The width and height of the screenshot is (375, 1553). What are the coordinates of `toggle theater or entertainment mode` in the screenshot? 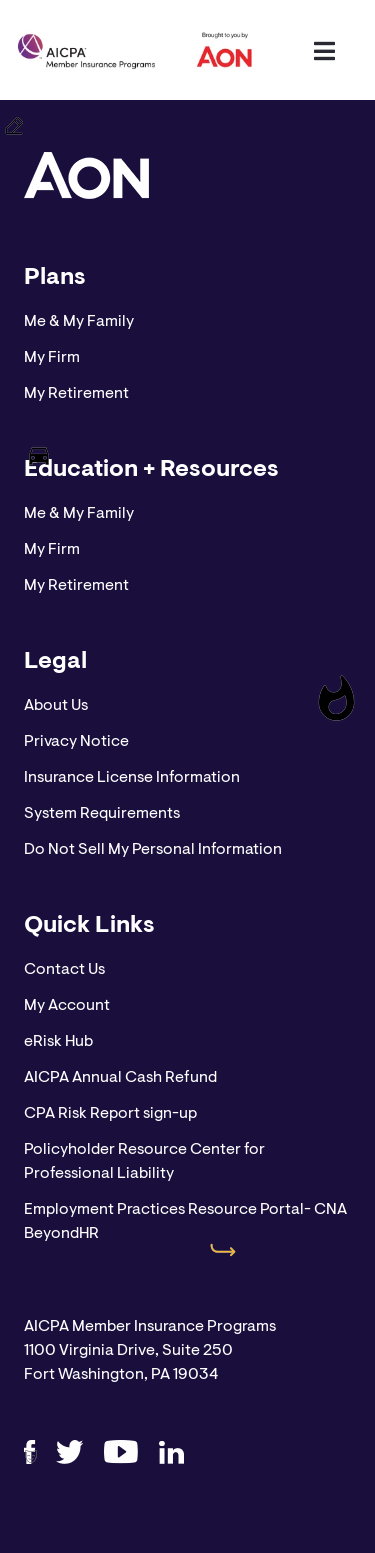 It's located at (31, 1456).